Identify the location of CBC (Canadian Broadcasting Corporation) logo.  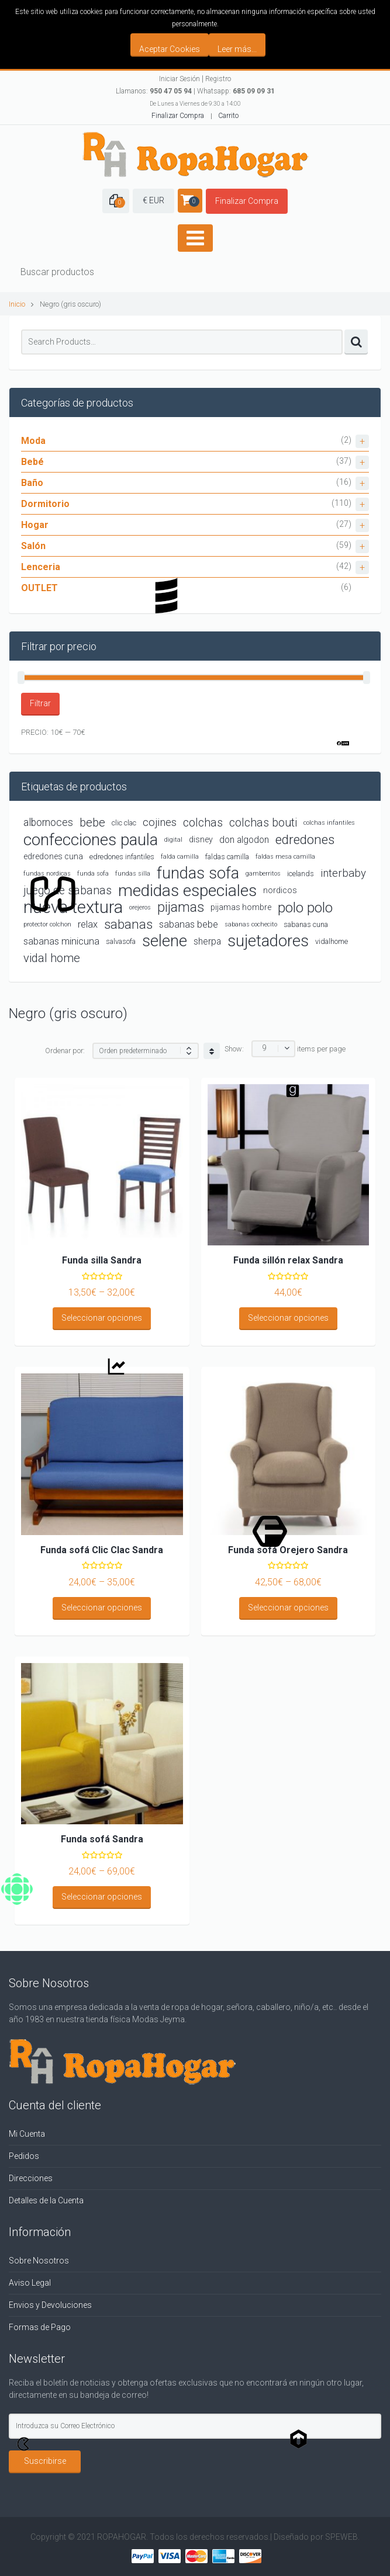
(17, 1889).